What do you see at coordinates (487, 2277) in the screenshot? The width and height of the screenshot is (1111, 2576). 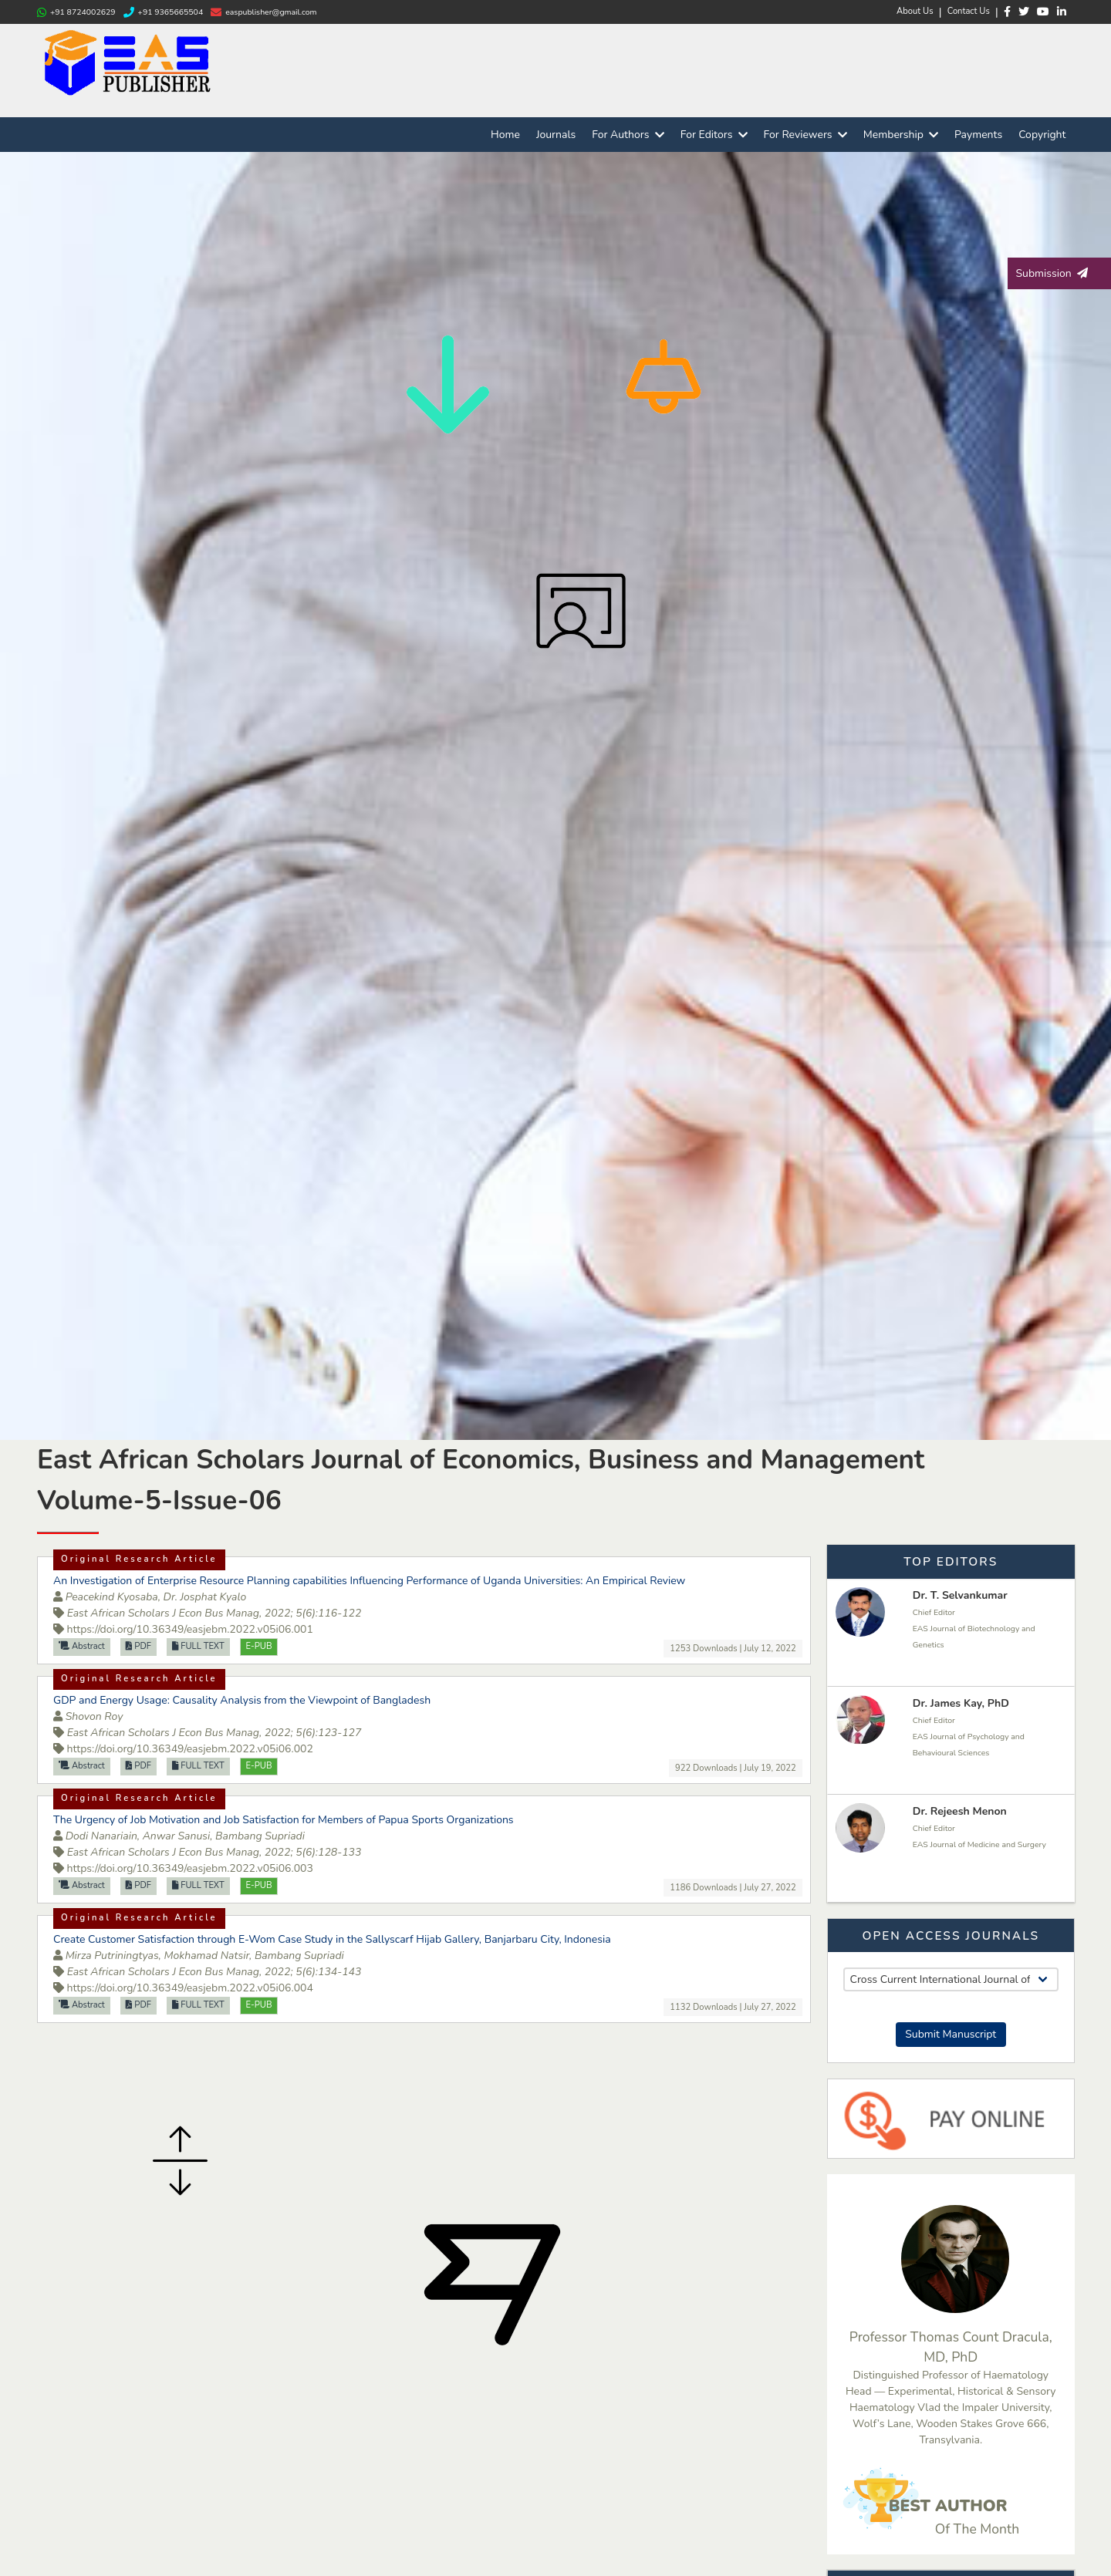 I see `flag or bookmark an item` at bounding box center [487, 2277].